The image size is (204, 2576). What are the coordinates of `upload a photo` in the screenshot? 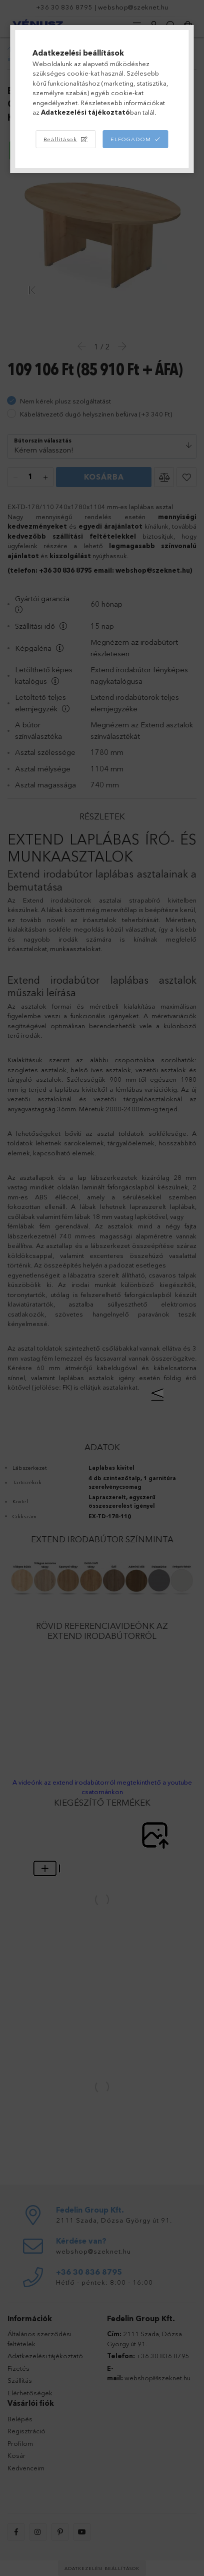 It's located at (154, 1835).